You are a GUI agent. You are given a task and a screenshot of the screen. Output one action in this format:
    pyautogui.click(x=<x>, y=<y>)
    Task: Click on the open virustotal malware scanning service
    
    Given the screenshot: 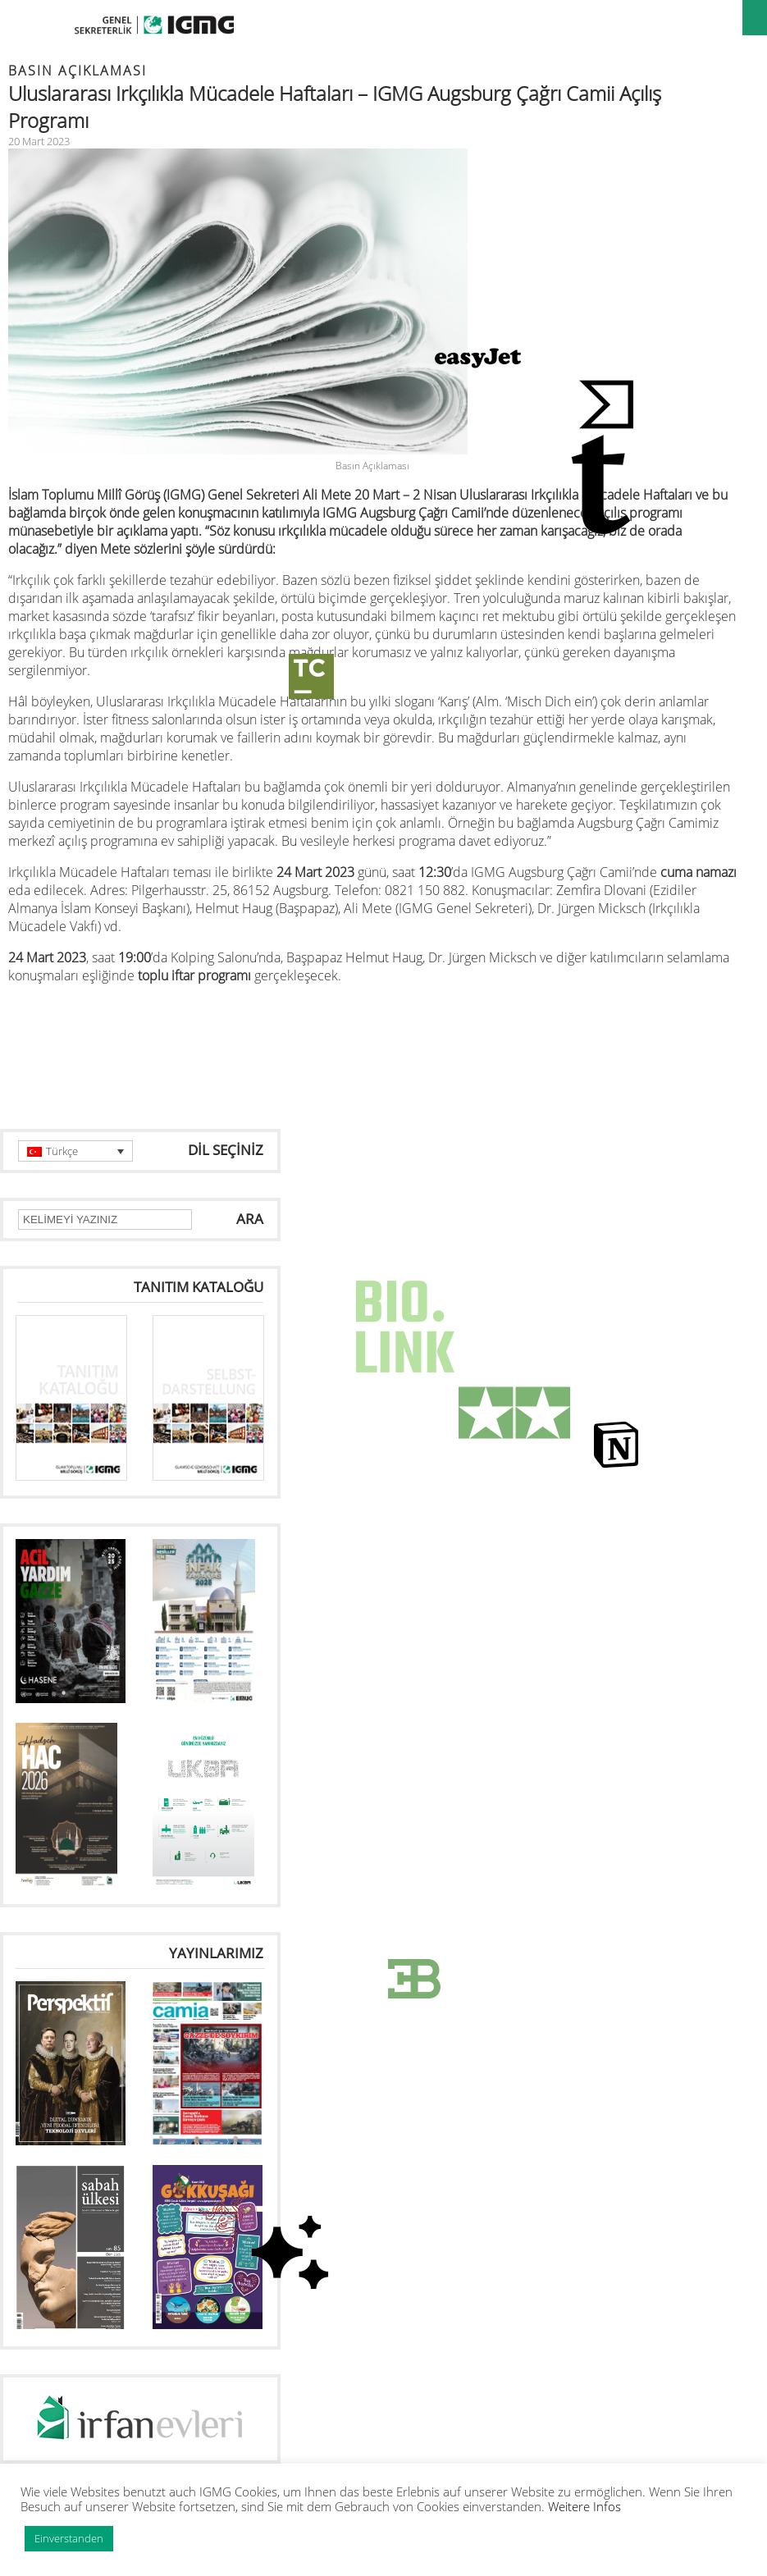 What is the action you would take?
    pyautogui.click(x=606, y=404)
    